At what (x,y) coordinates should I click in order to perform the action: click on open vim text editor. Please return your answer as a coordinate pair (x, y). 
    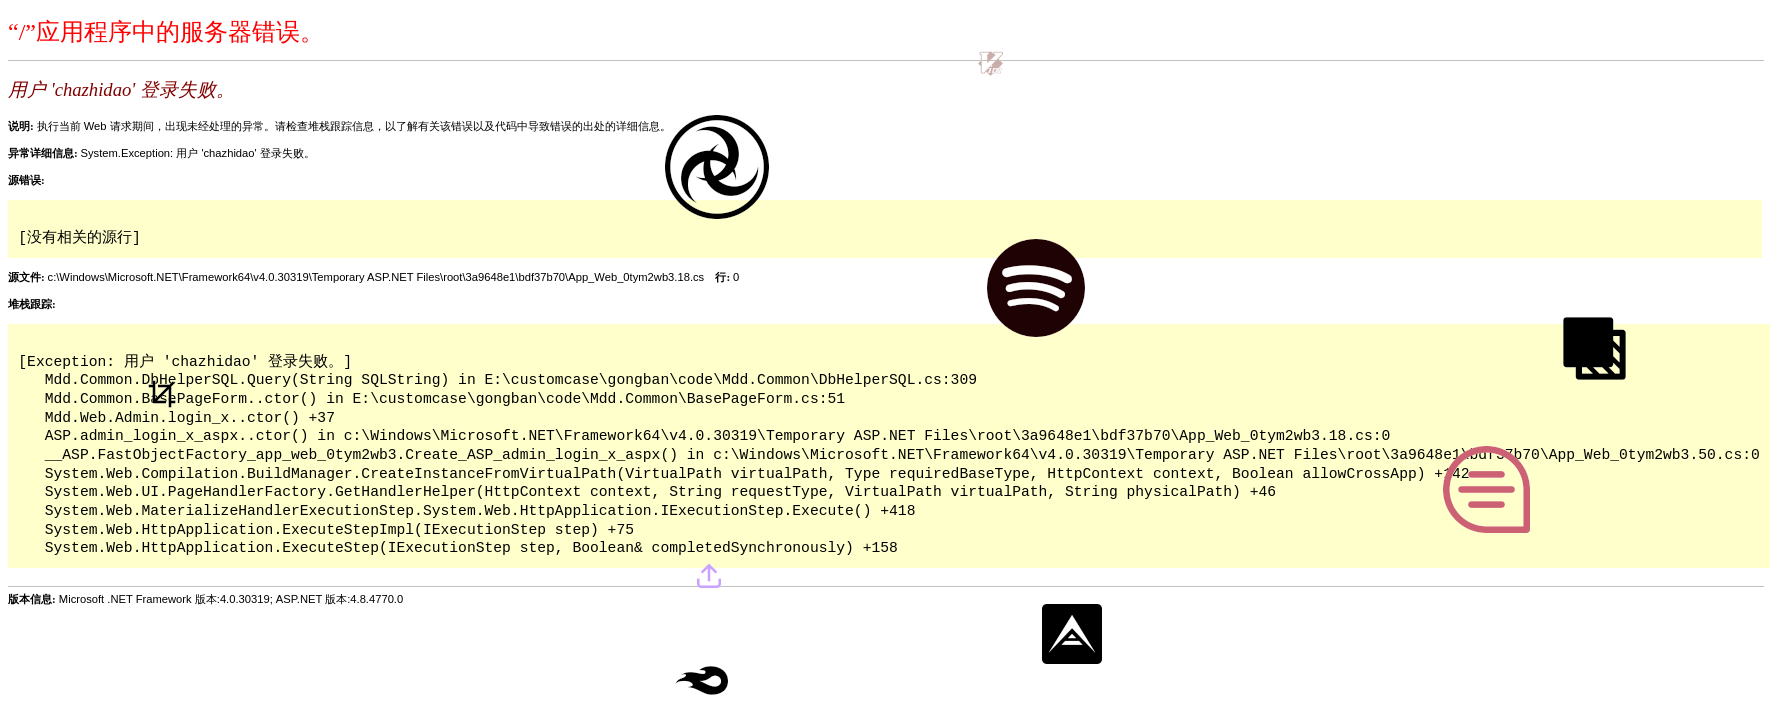
    Looking at the image, I should click on (990, 63).